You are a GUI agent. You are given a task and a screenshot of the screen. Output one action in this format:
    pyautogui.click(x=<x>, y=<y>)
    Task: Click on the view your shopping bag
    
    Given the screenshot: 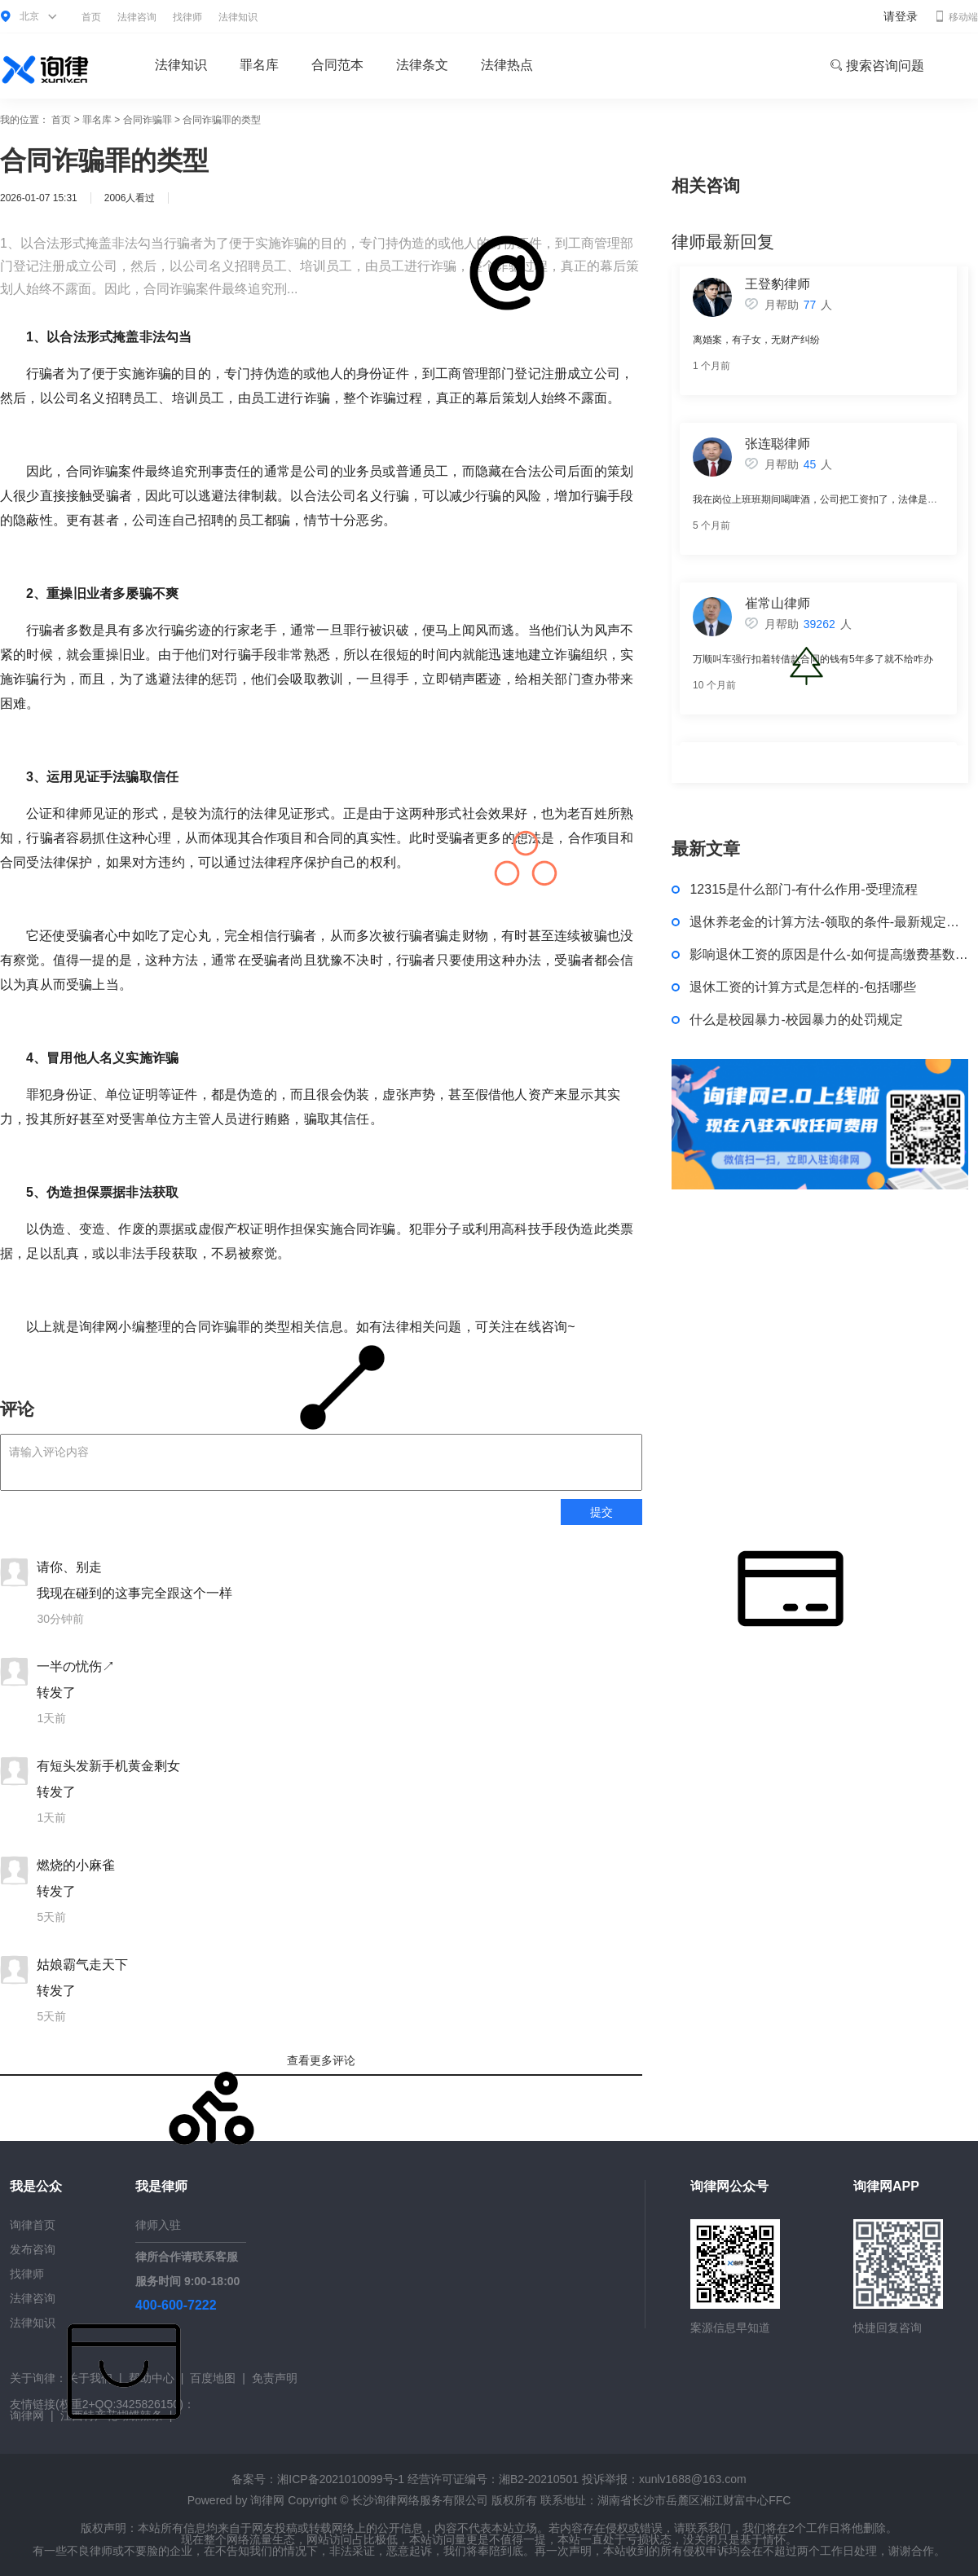 What is the action you would take?
    pyautogui.click(x=124, y=2372)
    